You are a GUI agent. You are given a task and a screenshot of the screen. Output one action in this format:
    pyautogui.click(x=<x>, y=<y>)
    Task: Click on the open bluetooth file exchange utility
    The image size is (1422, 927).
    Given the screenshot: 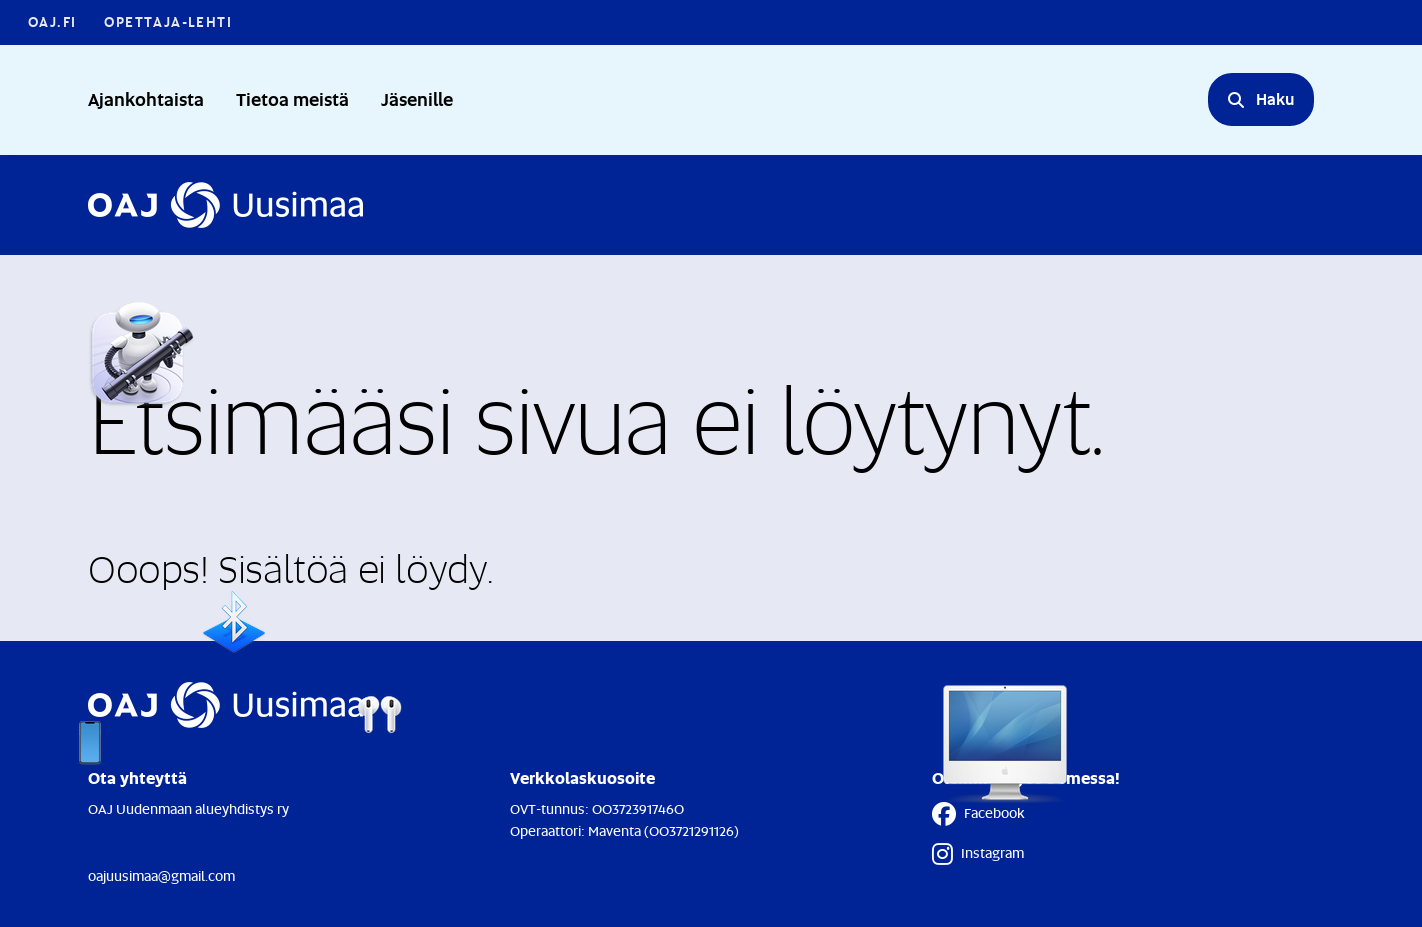 What is the action you would take?
    pyautogui.click(x=233, y=622)
    